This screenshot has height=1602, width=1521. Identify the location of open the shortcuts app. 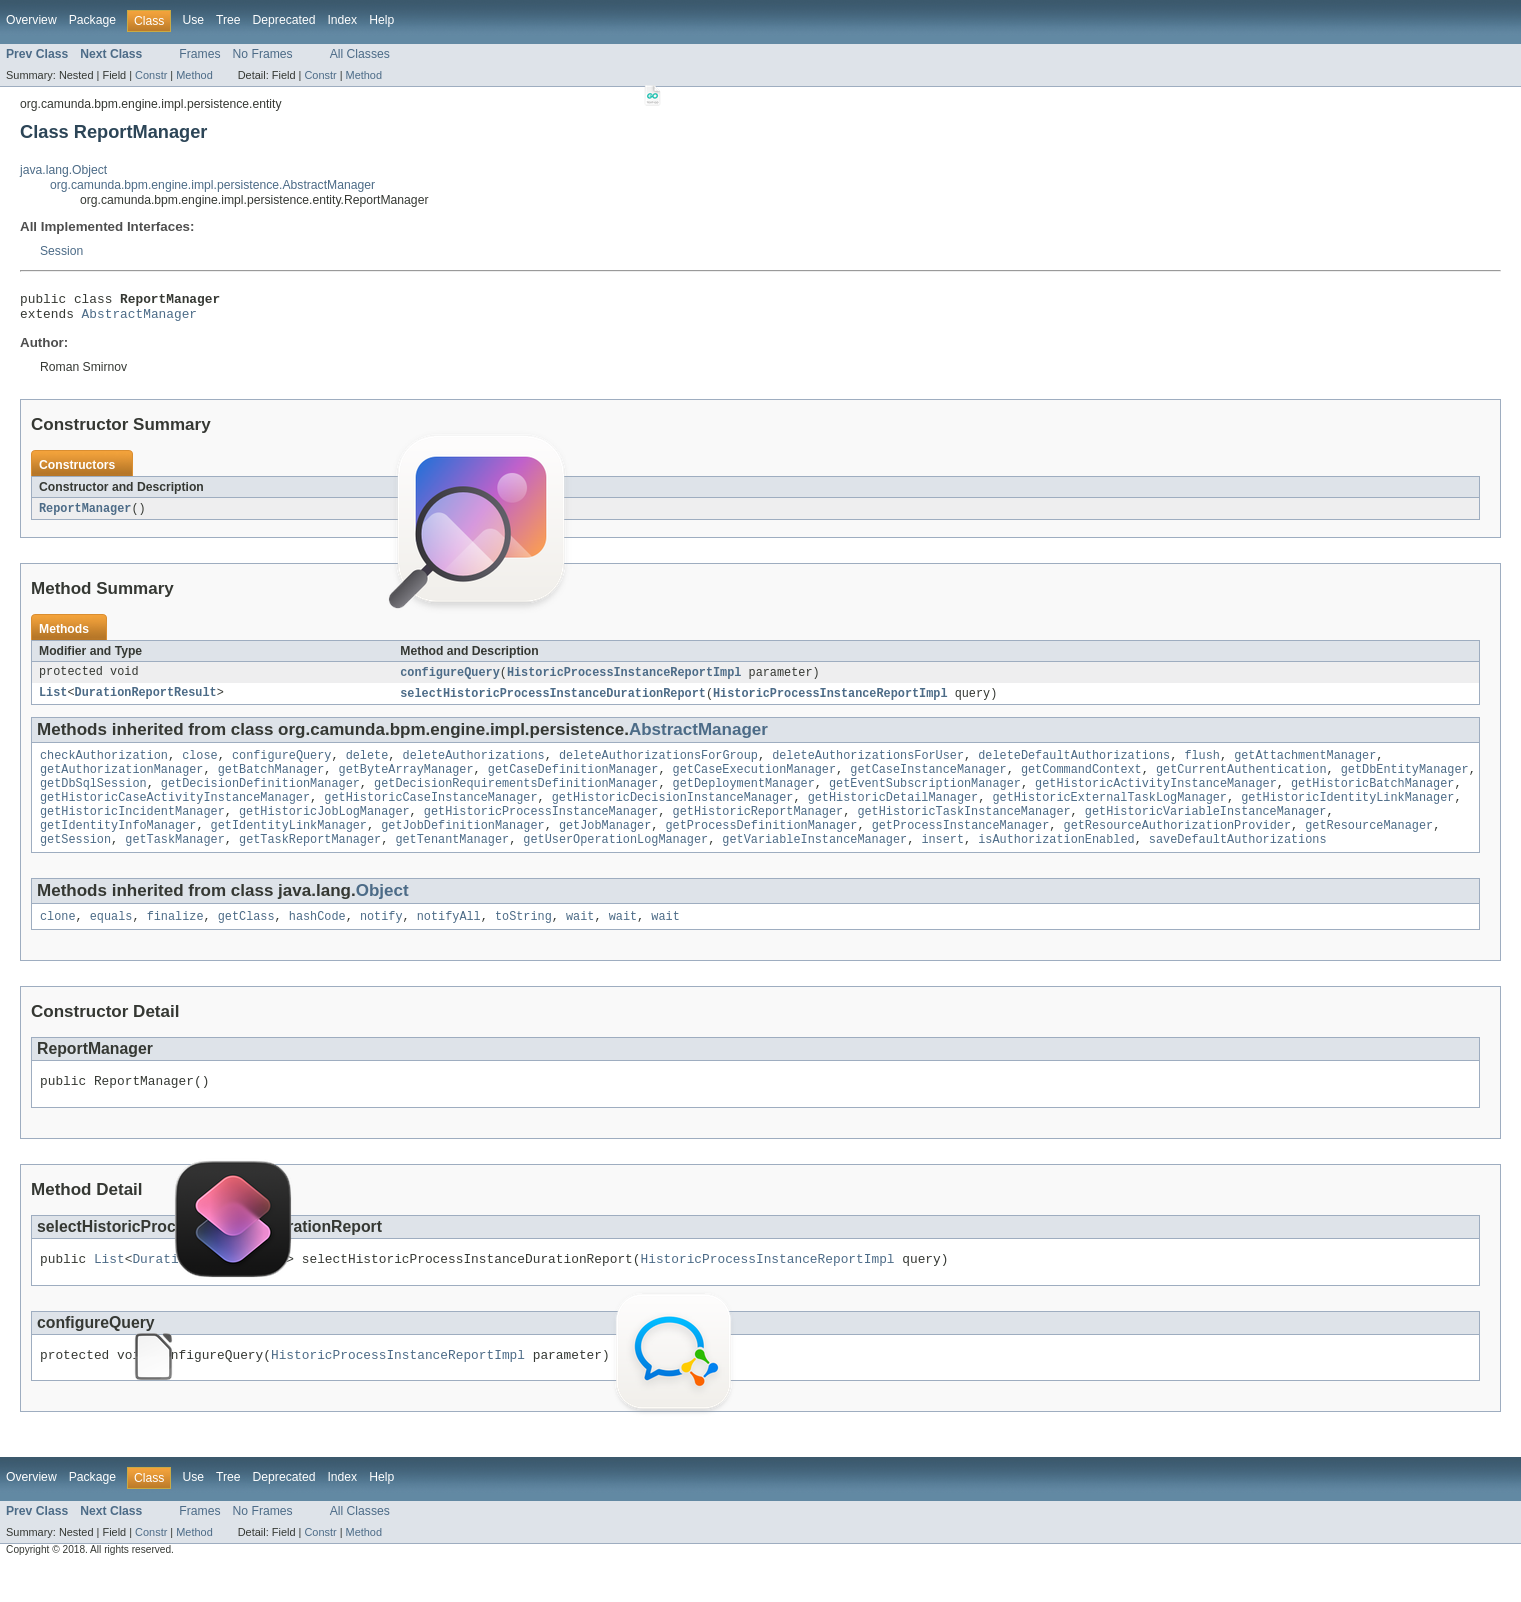
(233, 1219).